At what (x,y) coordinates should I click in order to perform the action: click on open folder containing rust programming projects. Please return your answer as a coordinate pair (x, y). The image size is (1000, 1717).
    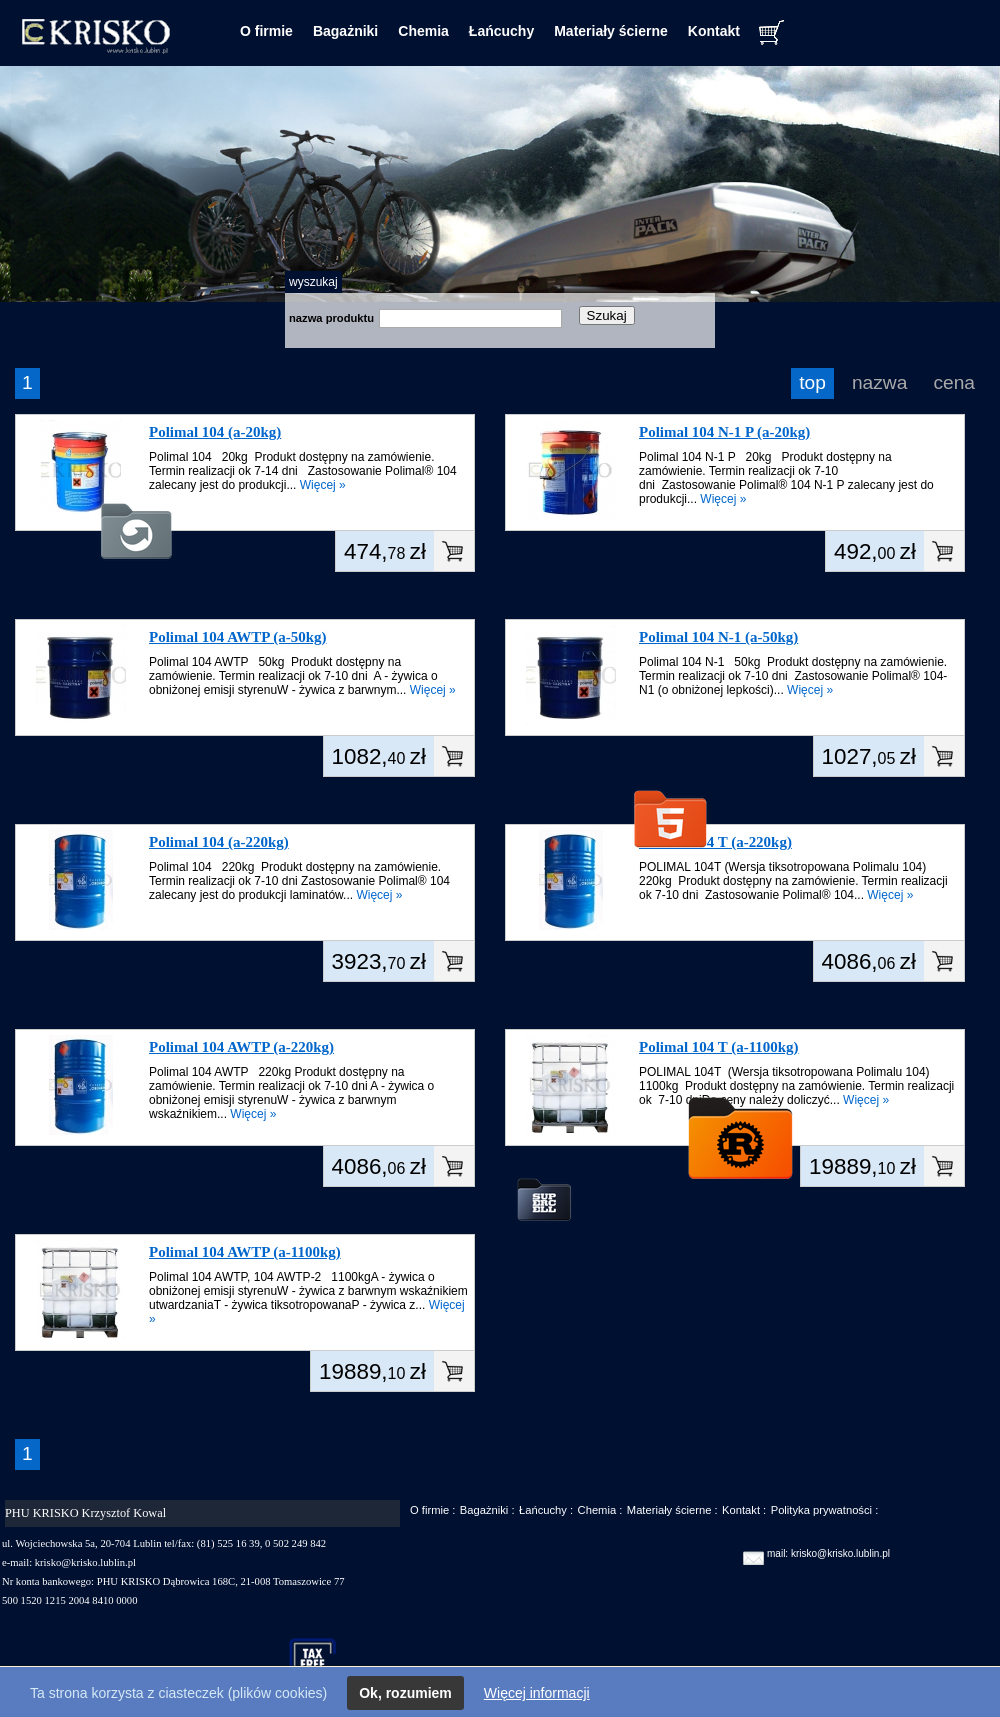
    Looking at the image, I should click on (740, 1141).